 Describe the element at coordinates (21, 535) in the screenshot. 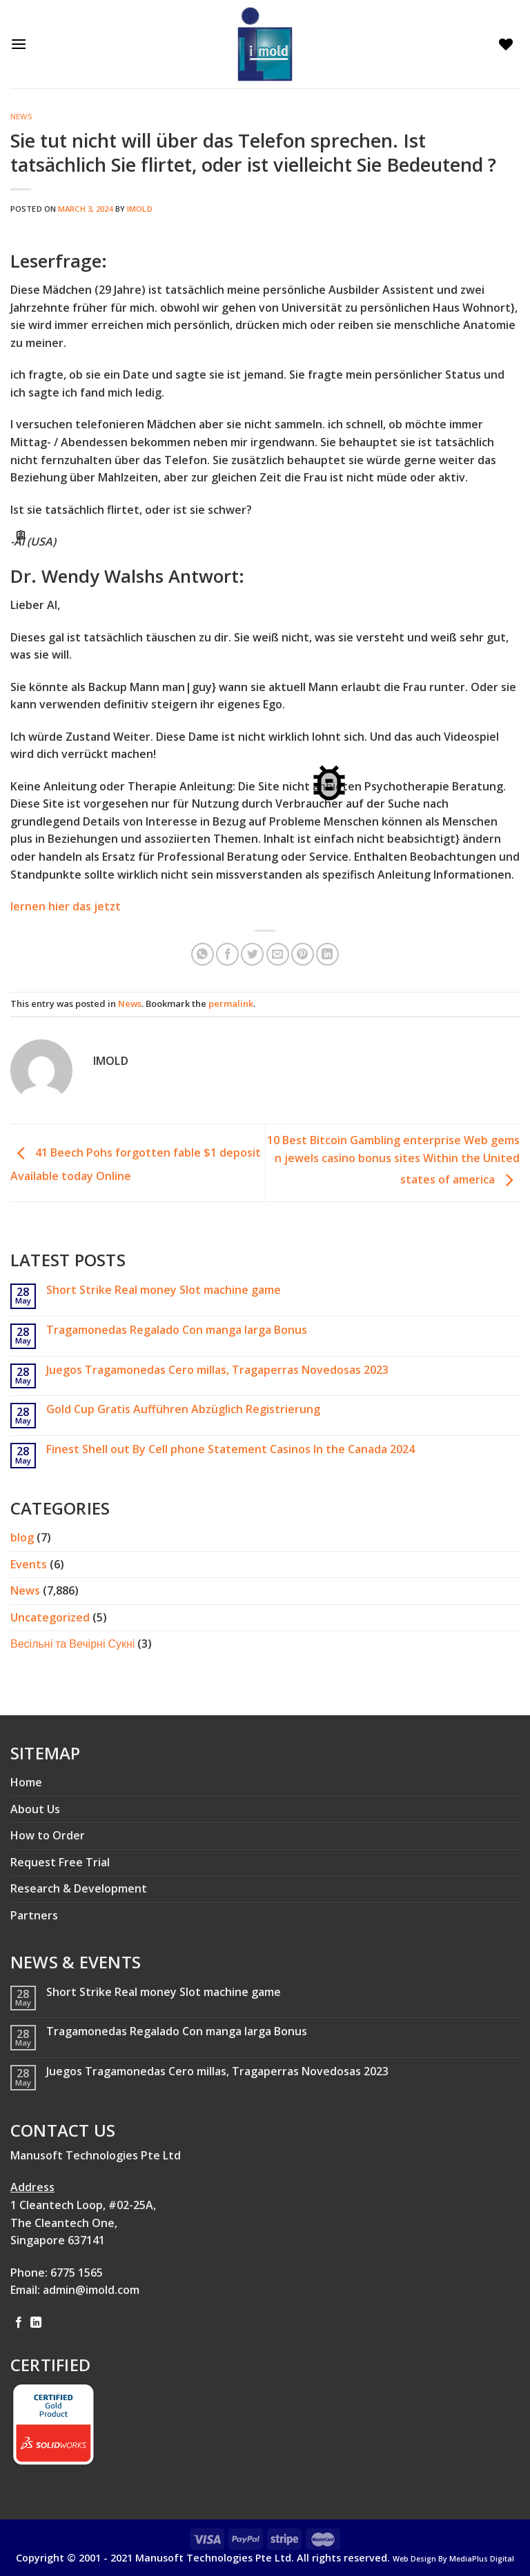

I see `view assigned personnel or contact details` at that location.